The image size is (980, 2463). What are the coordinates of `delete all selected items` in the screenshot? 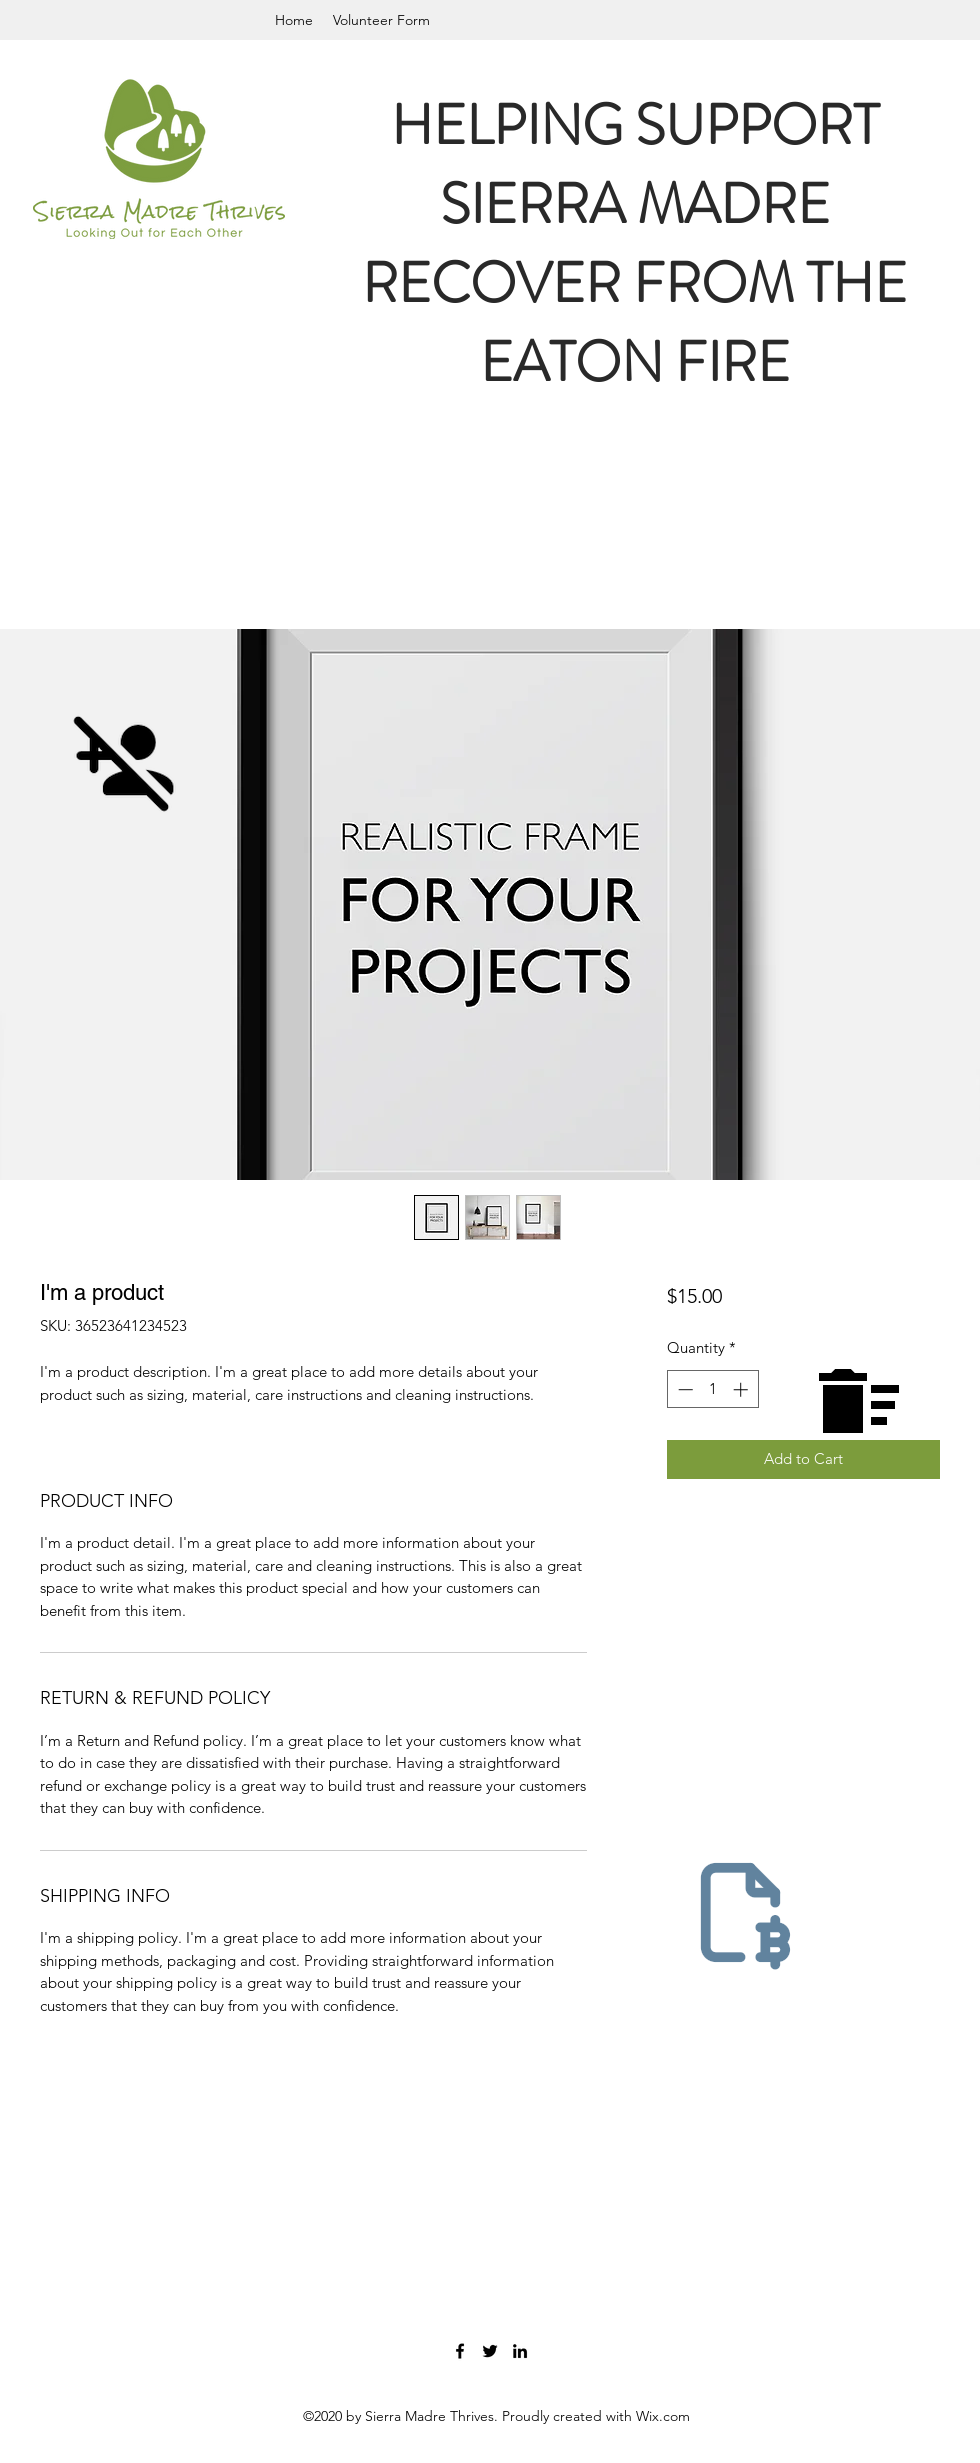 It's located at (859, 1401).